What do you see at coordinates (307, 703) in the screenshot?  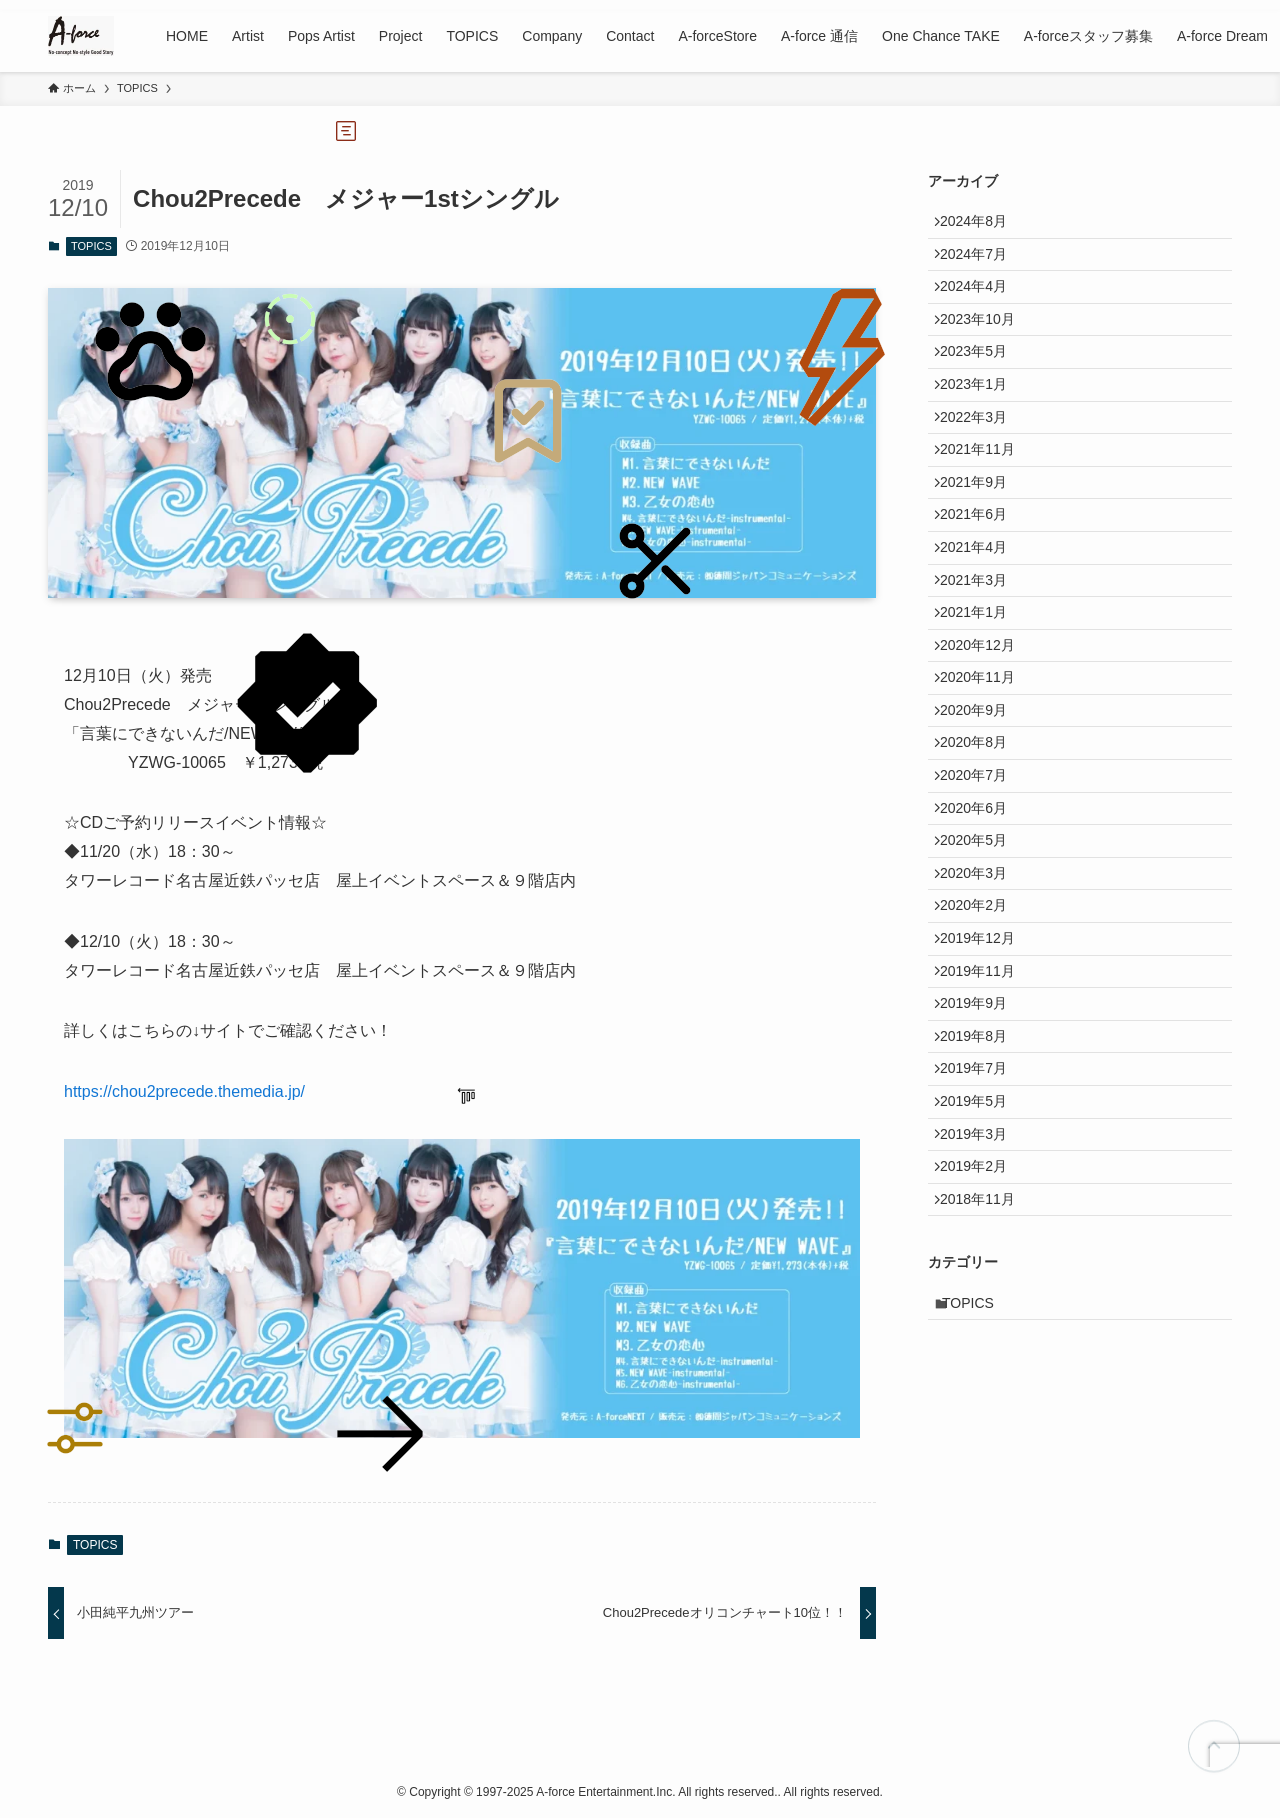 I see `indicates a verified or authenticated account` at bounding box center [307, 703].